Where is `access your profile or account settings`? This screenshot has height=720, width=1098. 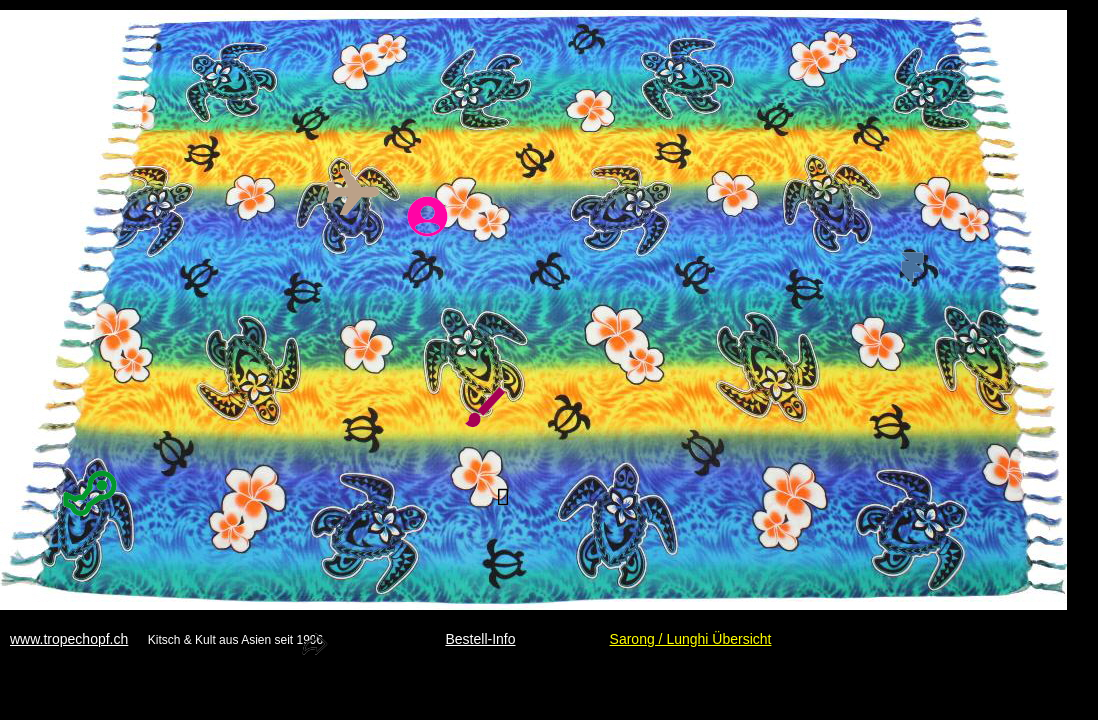
access your profile or account settings is located at coordinates (427, 216).